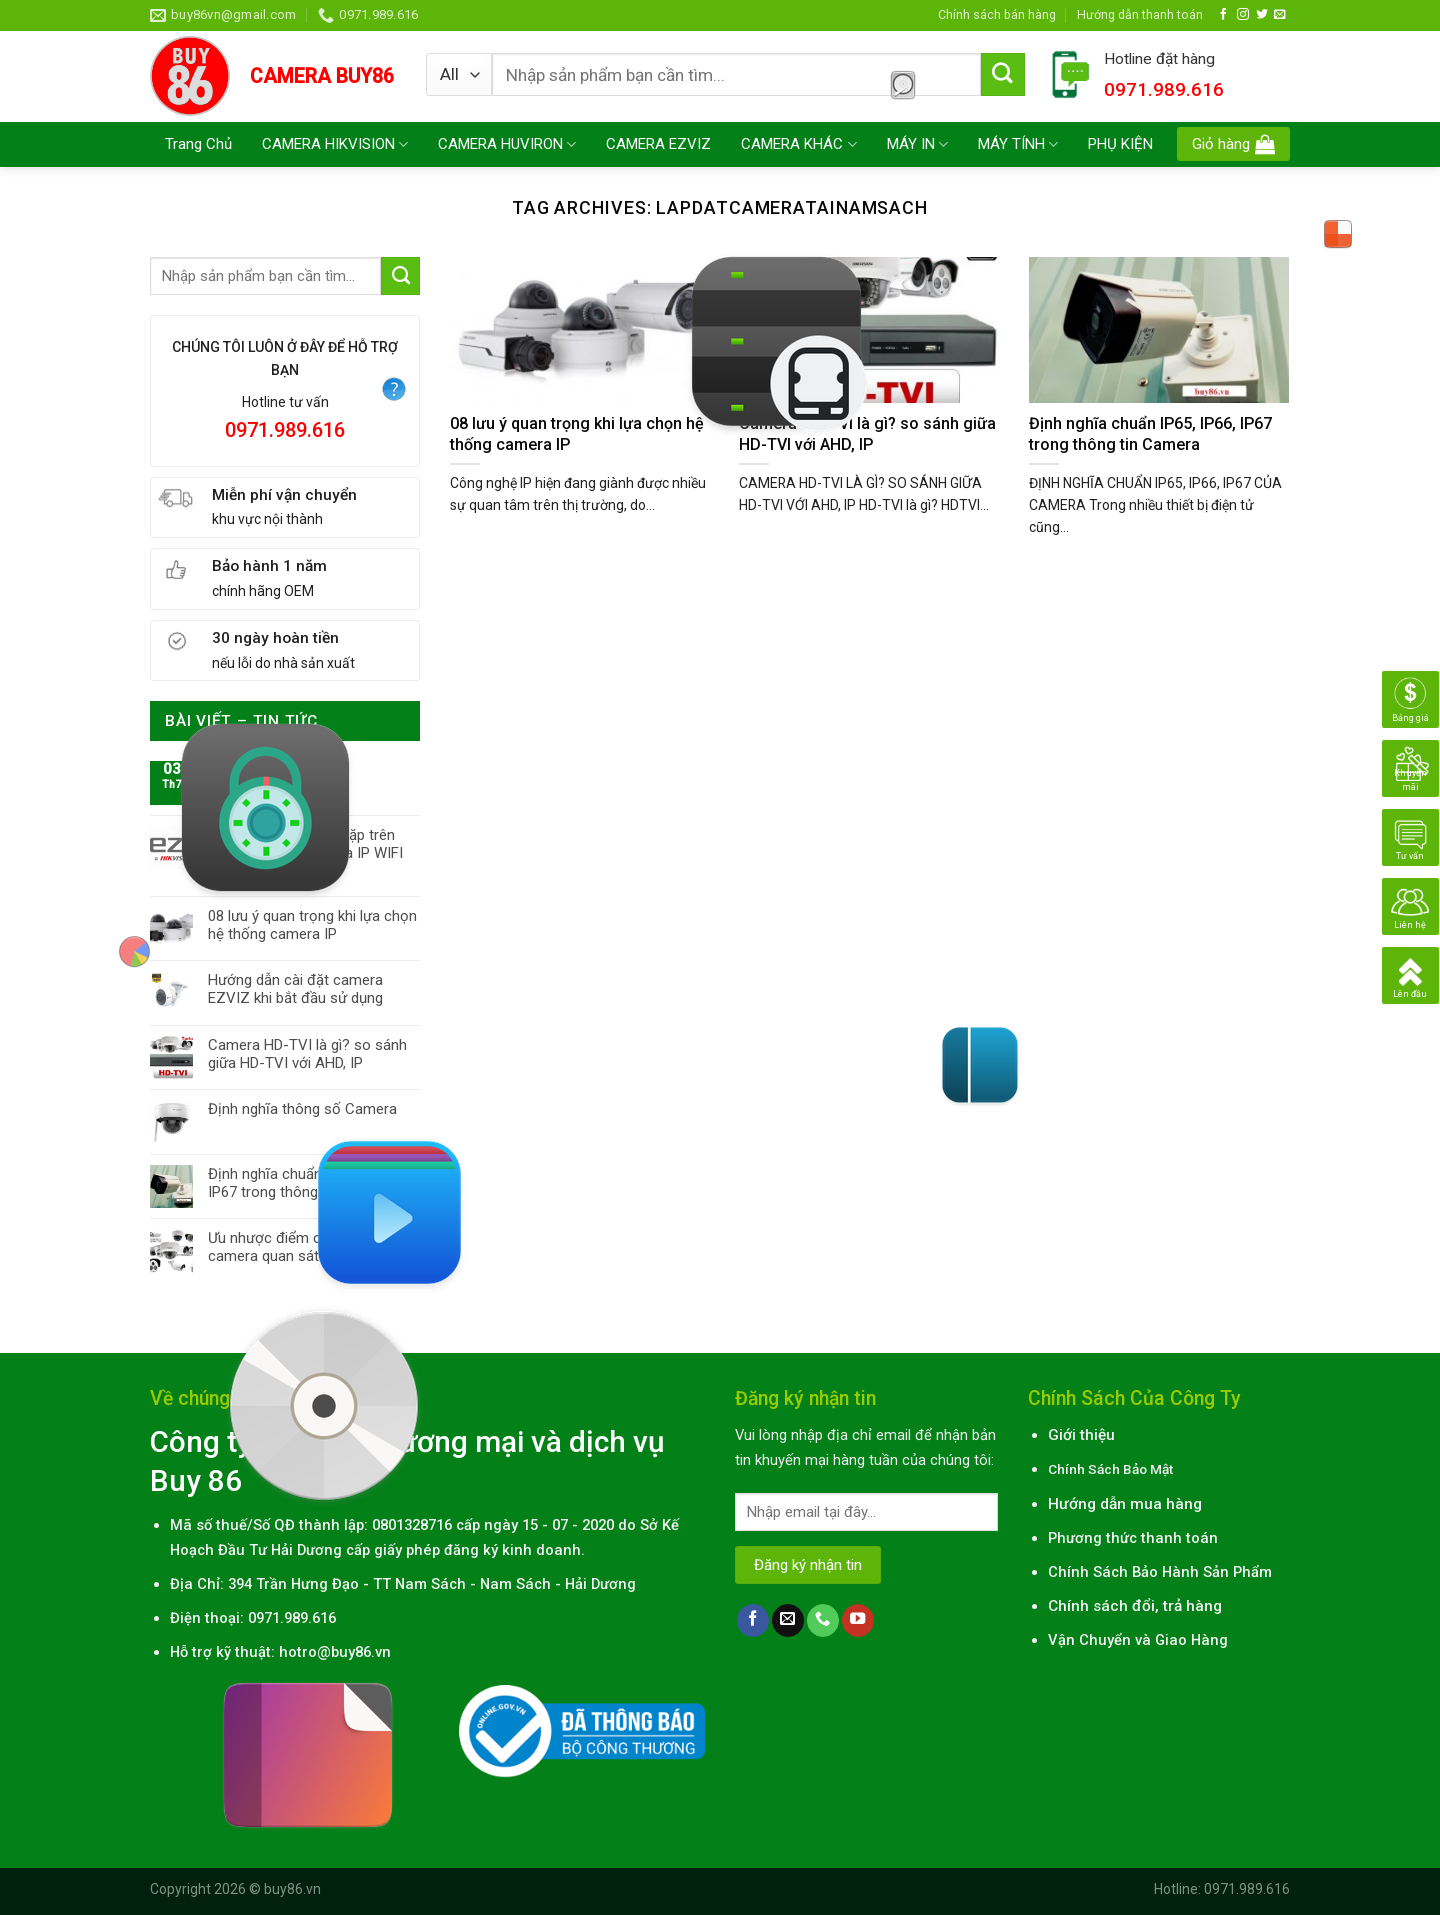  Describe the element at coordinates (903, 85) in the screenshot. I see `open disk management utility` at that location.